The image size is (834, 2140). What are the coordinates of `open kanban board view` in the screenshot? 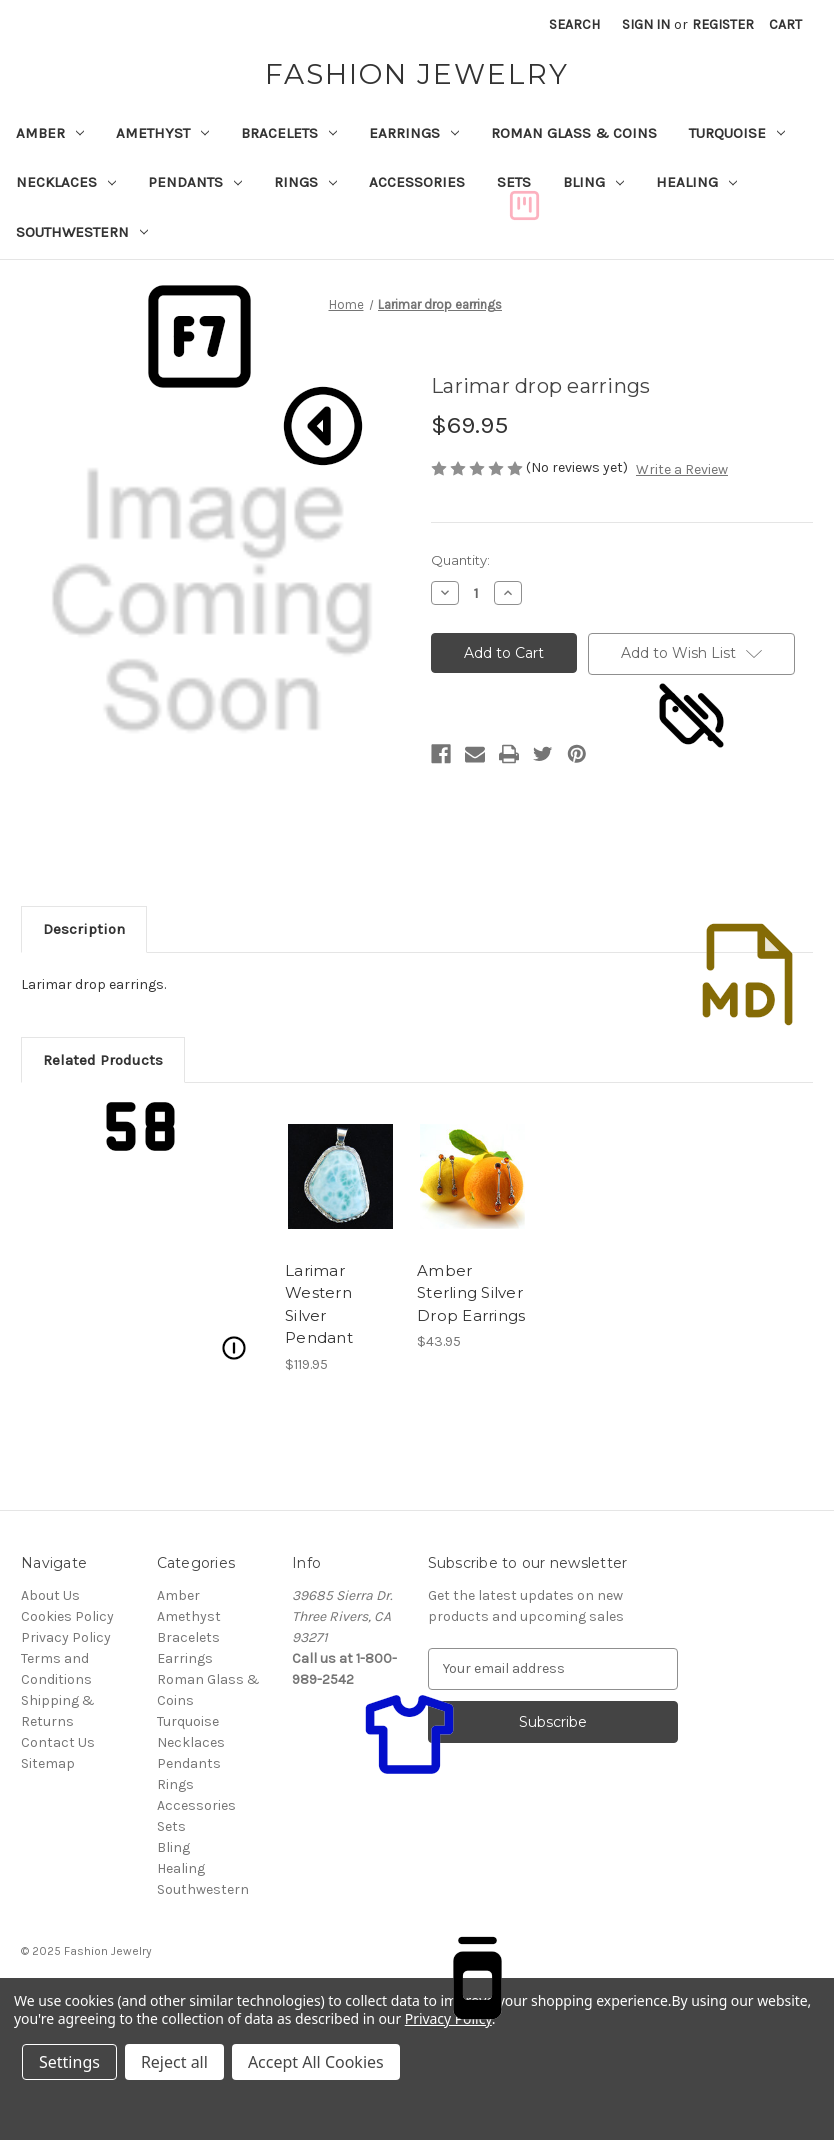 It's located at (524, 205).